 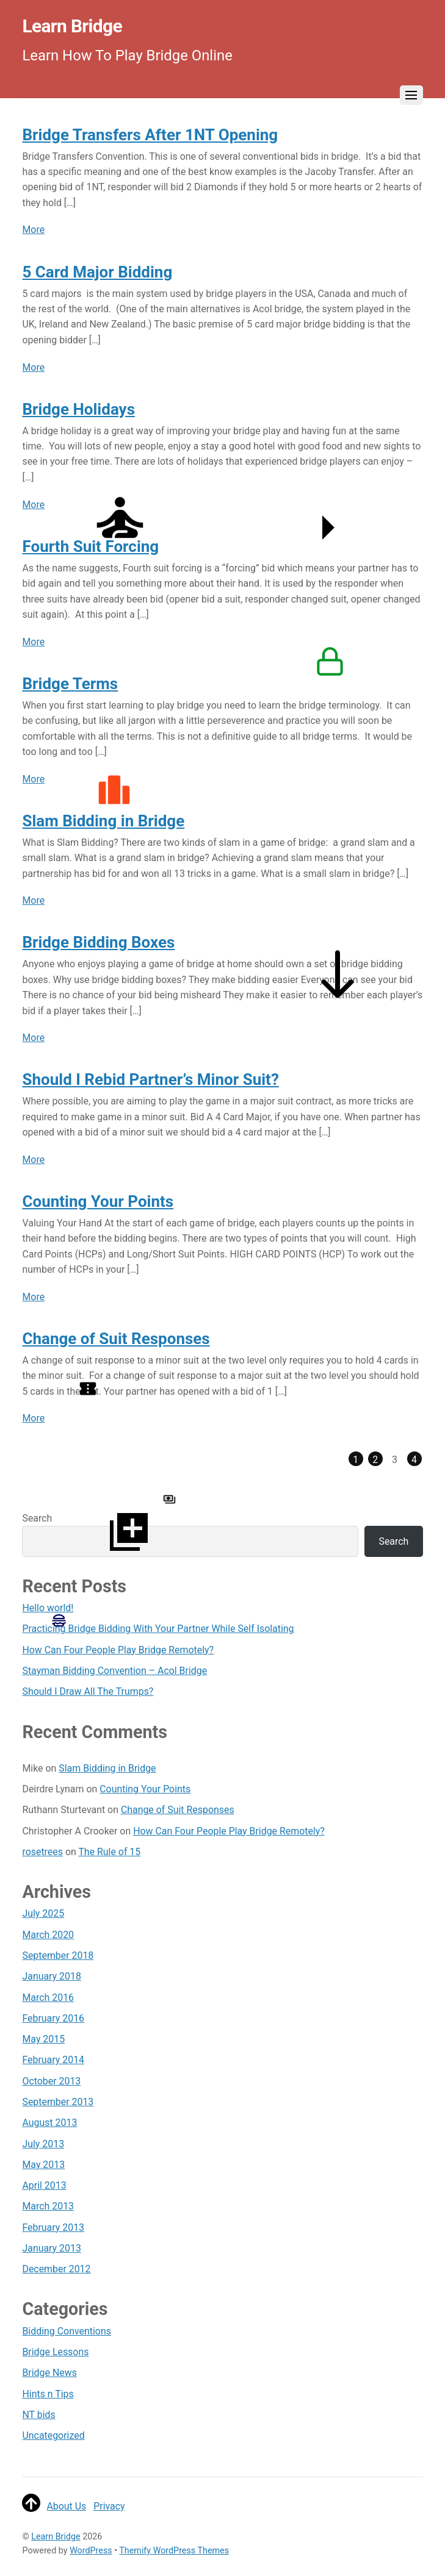 I want to click on access food or restaurant options, so click(x=59, y=1620).